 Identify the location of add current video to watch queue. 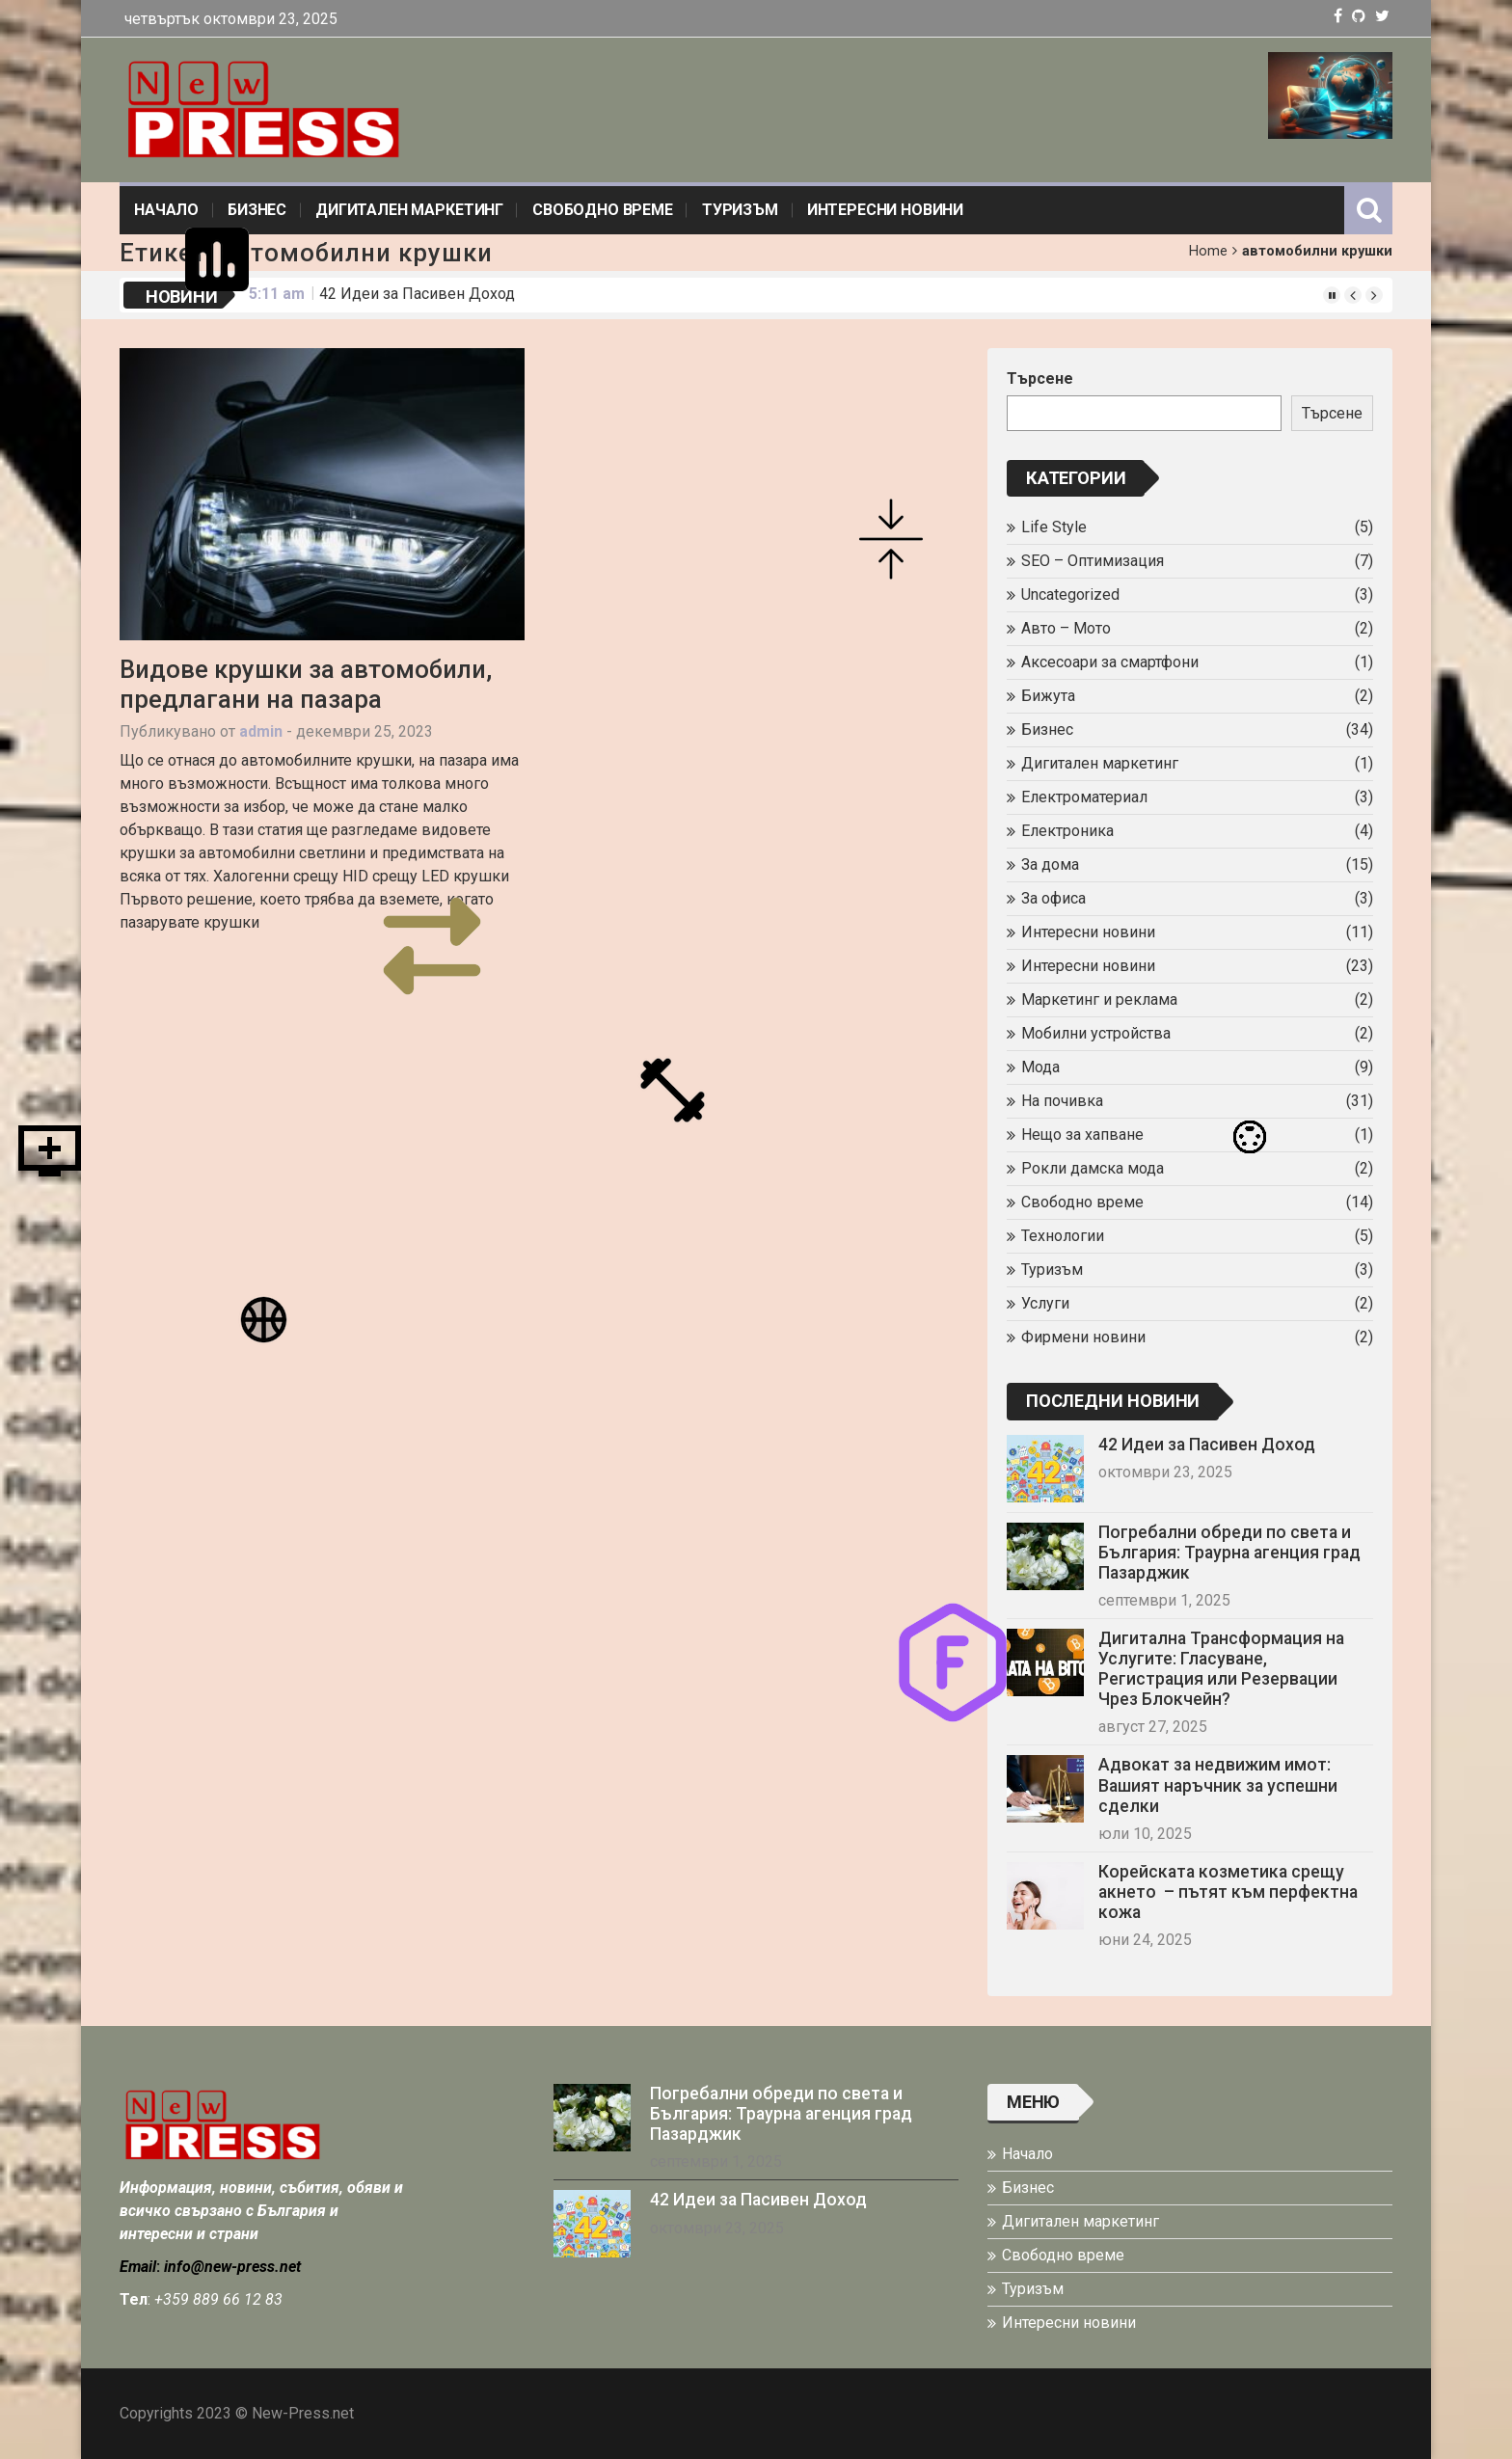
(49, 1150).